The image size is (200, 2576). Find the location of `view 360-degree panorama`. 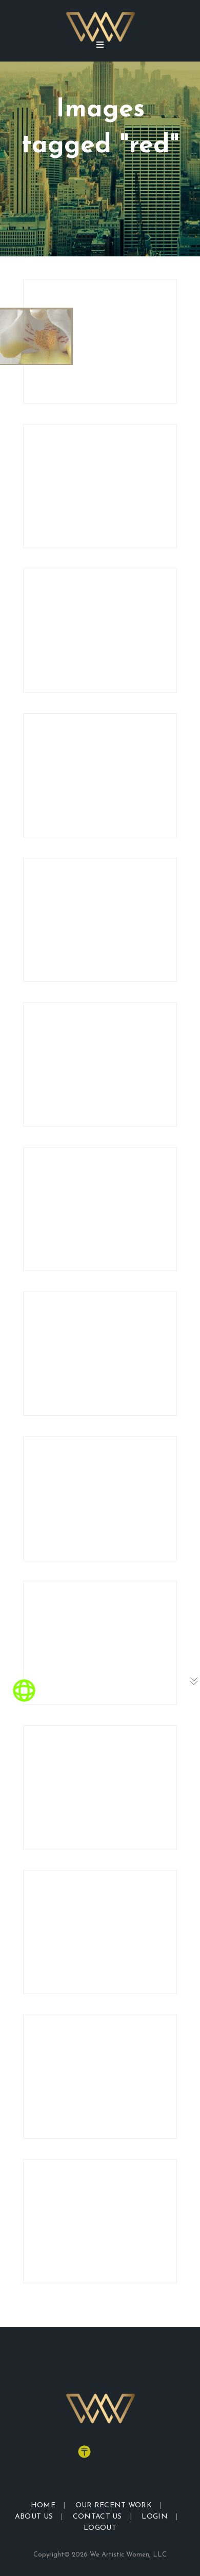

view 360-degree panorama is located at coordinates (24, 1690).